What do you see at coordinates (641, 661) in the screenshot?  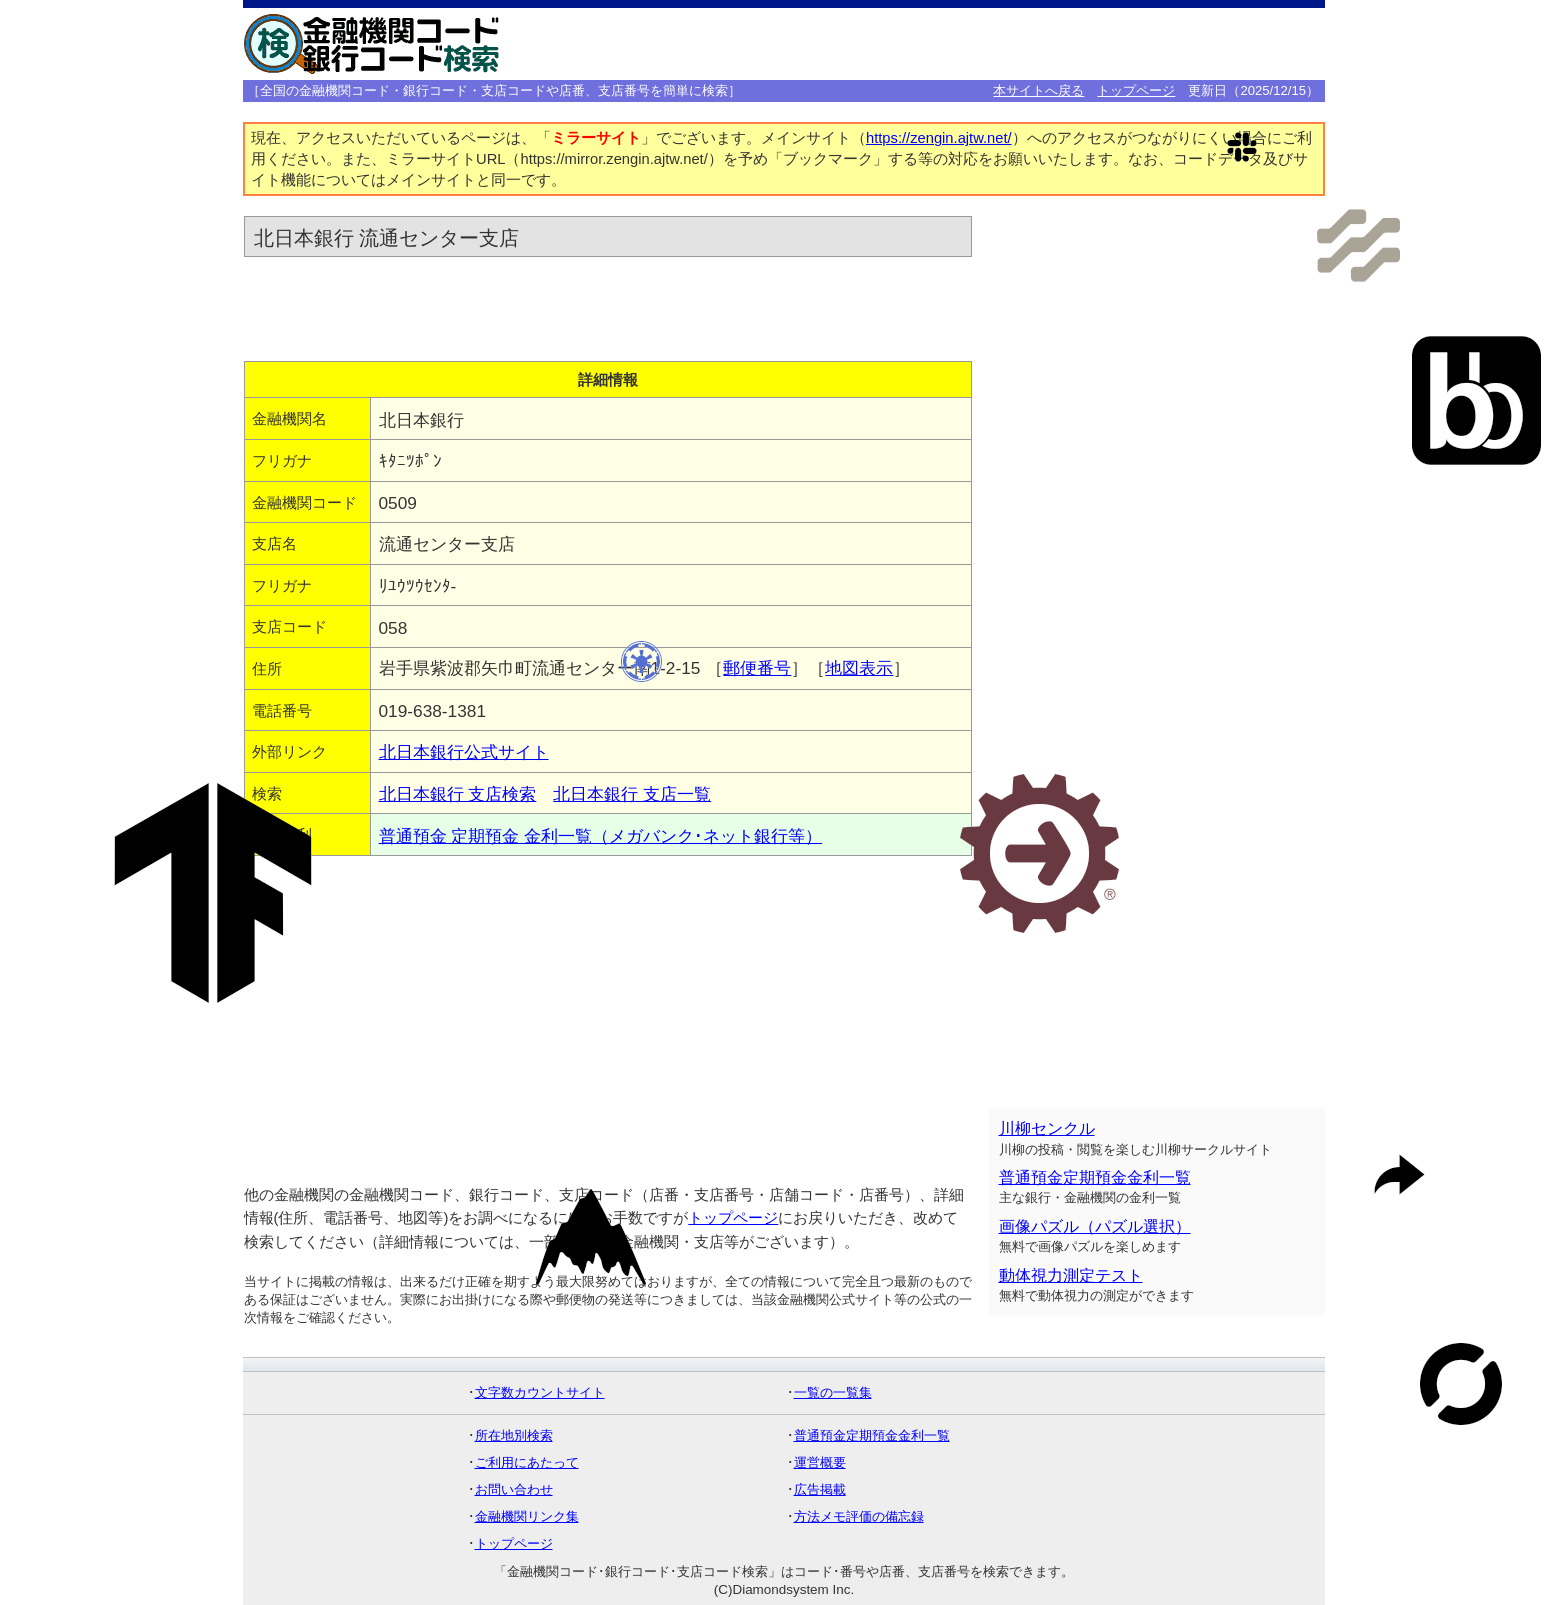 I see `the Galactic Empire logo from Star Wars` at bounding box center [641, 661].